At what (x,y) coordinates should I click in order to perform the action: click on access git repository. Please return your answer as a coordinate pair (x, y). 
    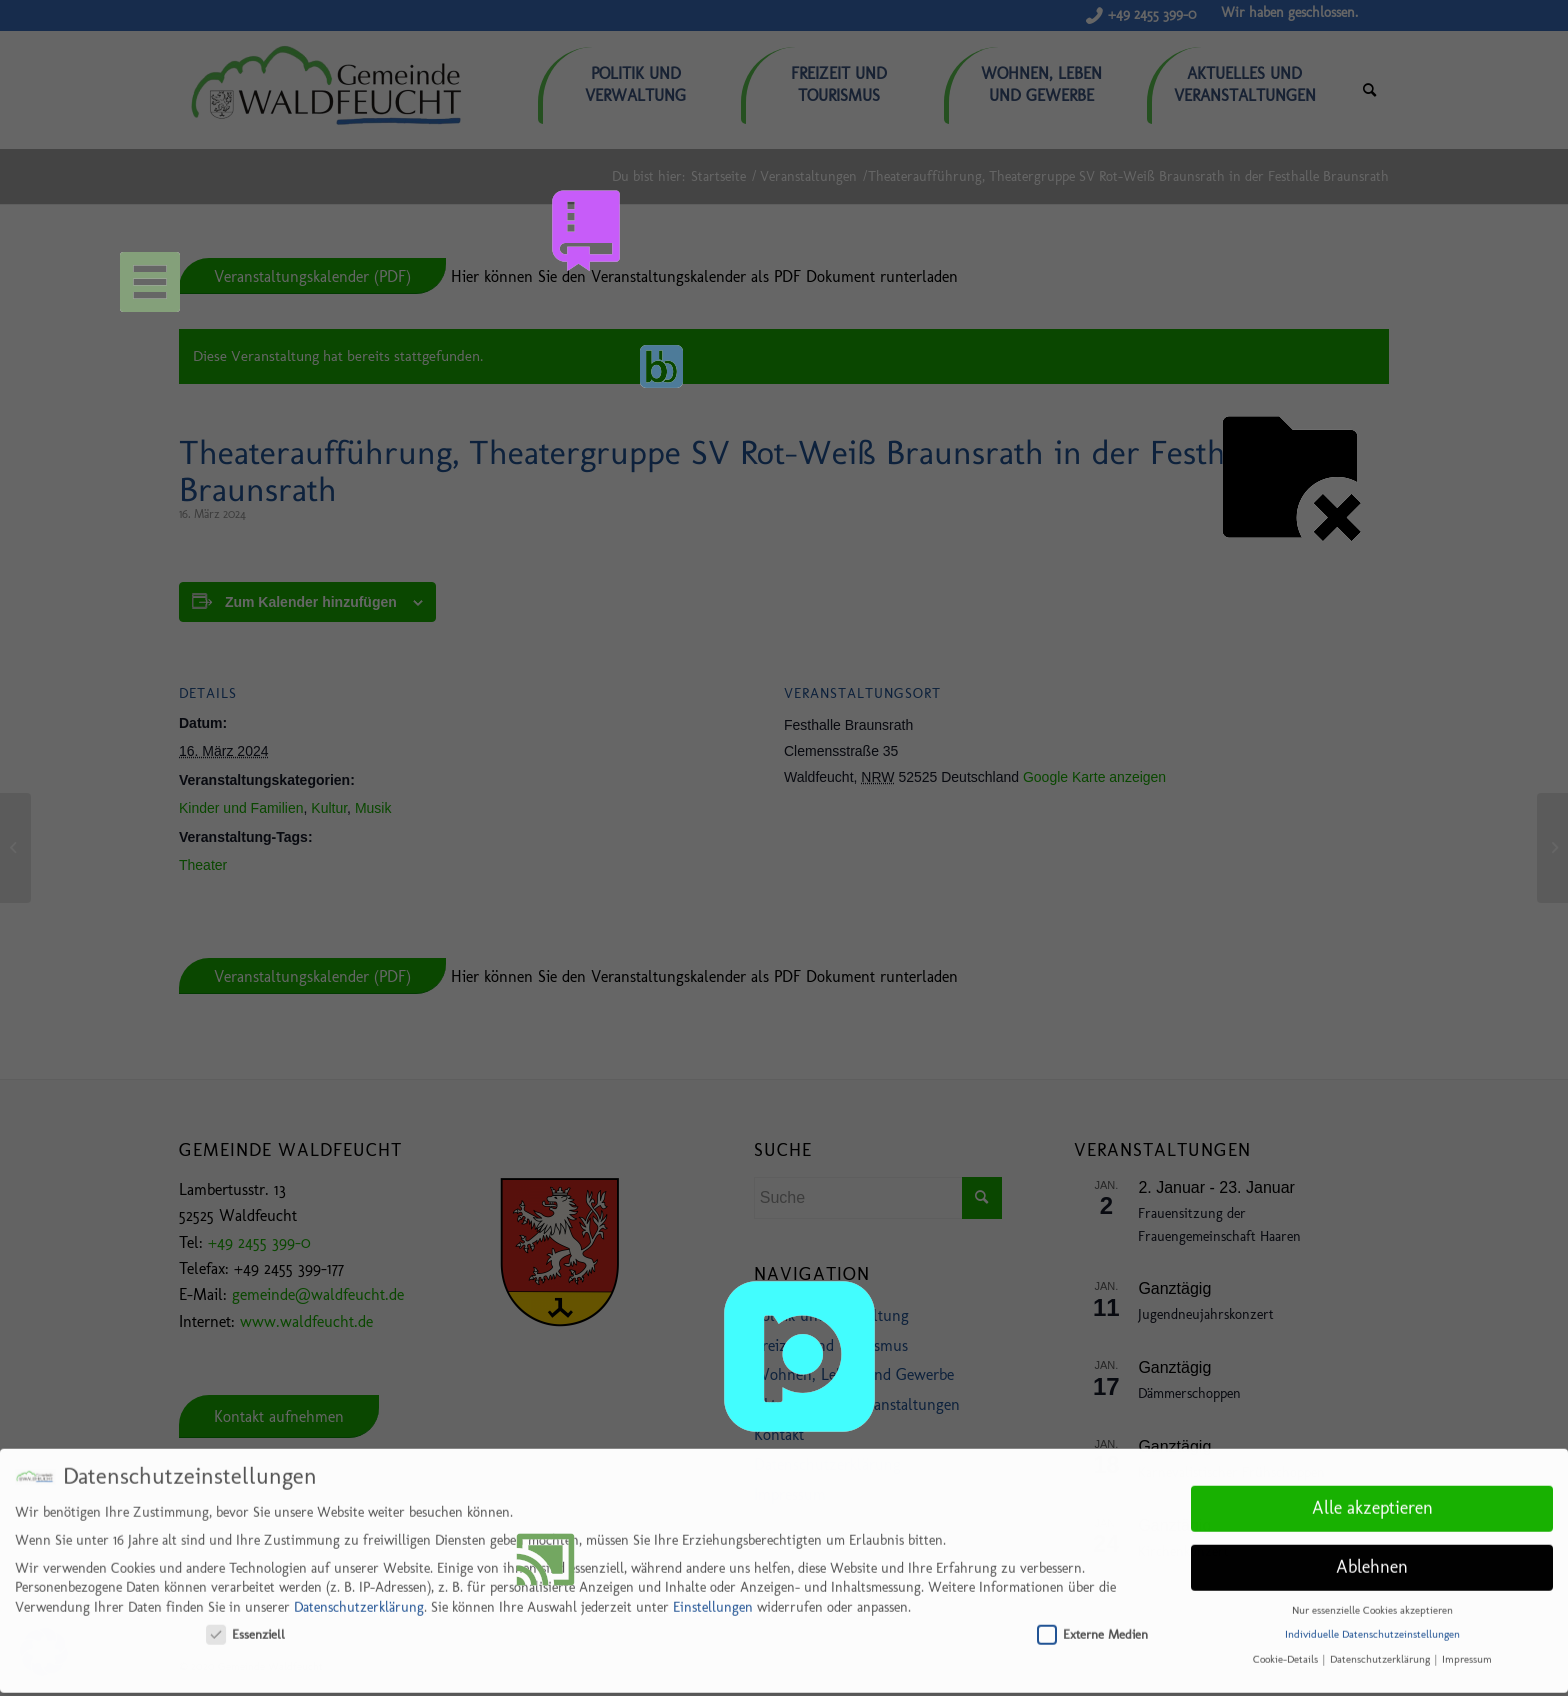
    Looking at the image, I should click on (586, 228).